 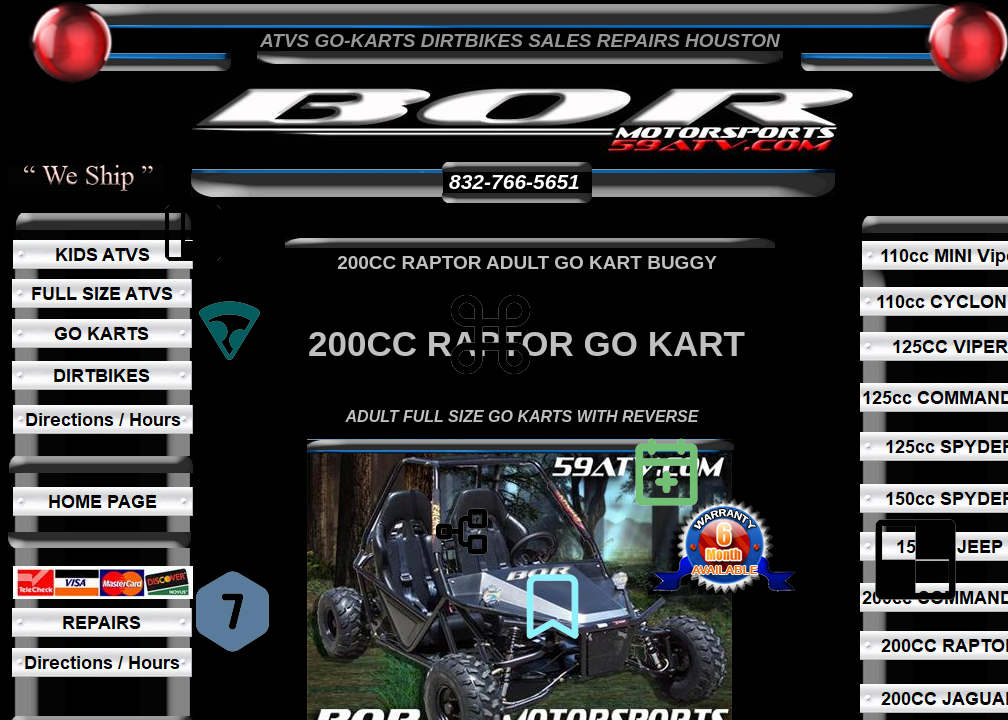 I want to click on indicates transparency in image editing software, so click(x=915, y=559).